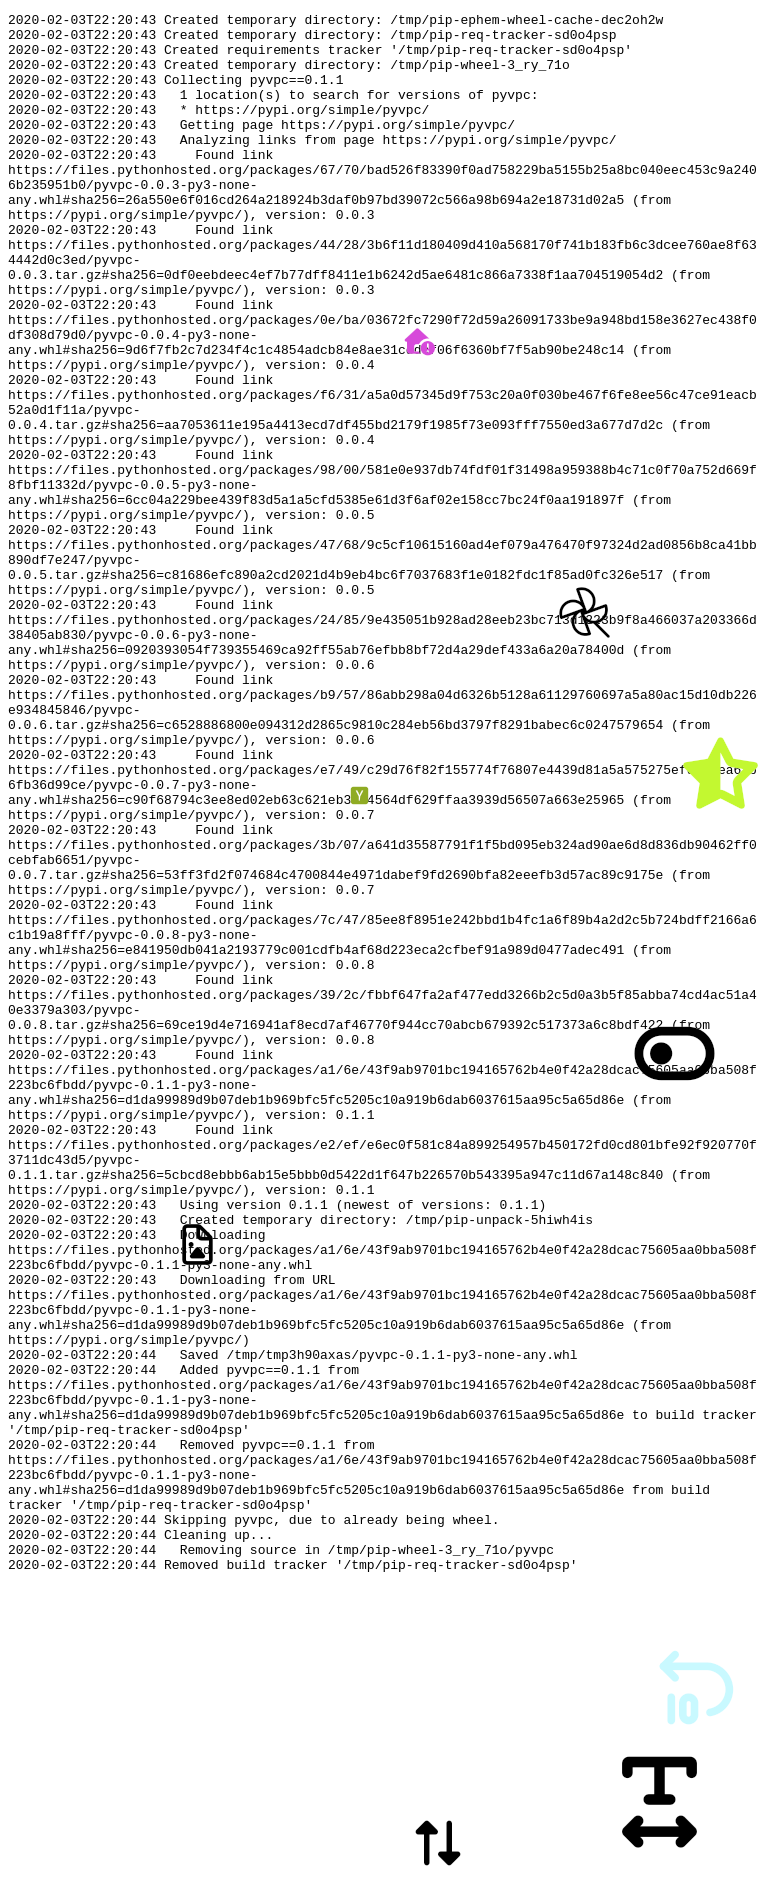  What do you see at coordinates (438, 1843) in the screenshot?
I see `sort items in ascending or descending order` at bounding box center [438, 1843].